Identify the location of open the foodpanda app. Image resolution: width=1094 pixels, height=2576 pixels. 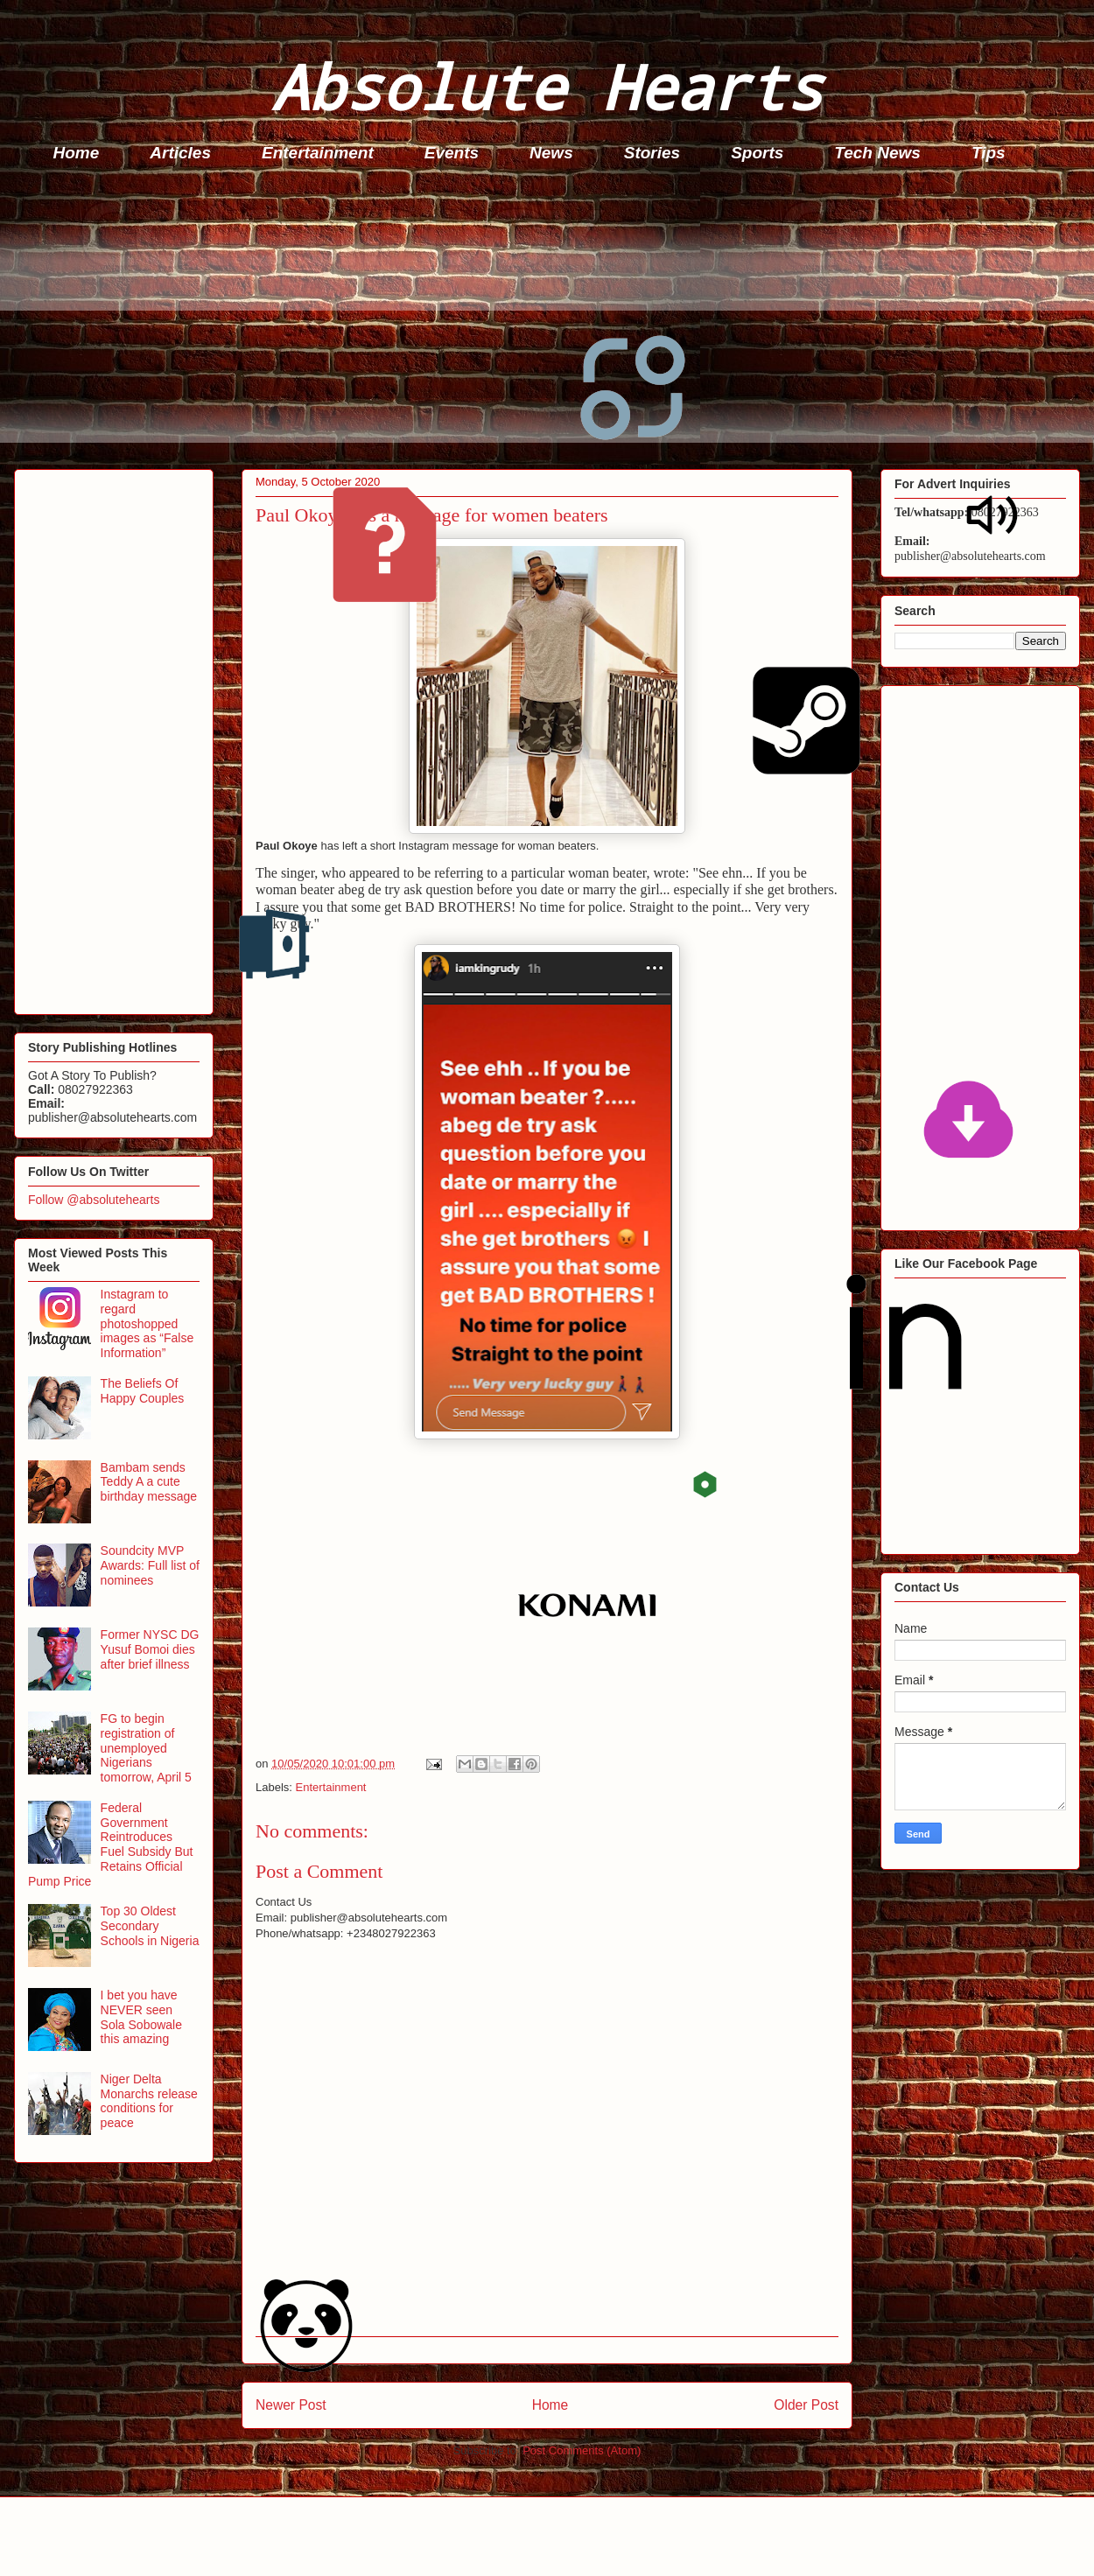
(306, 2326).